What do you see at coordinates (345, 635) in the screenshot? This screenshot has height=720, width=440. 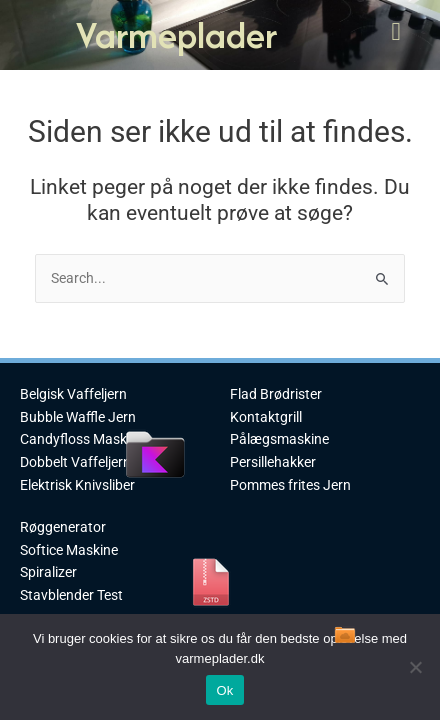 I see `access cloud-synced files and folders` at bounding box center [345, 635].